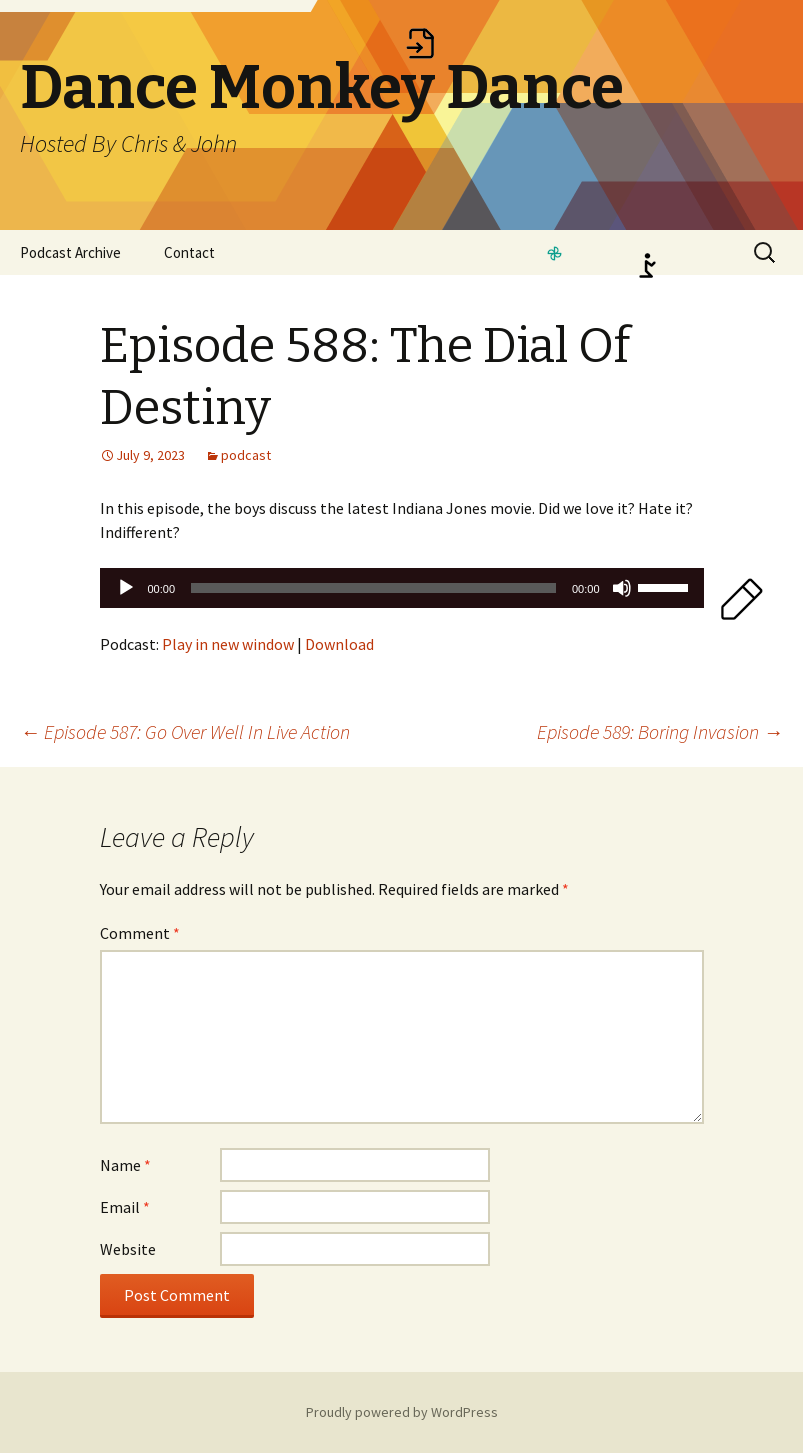 The height and width of the screenshot is (1453, 803). What do you see at coordinates (647, 265) in the screenshot?
I see `access prayer or meditation features` at bounding box center [647, 265].